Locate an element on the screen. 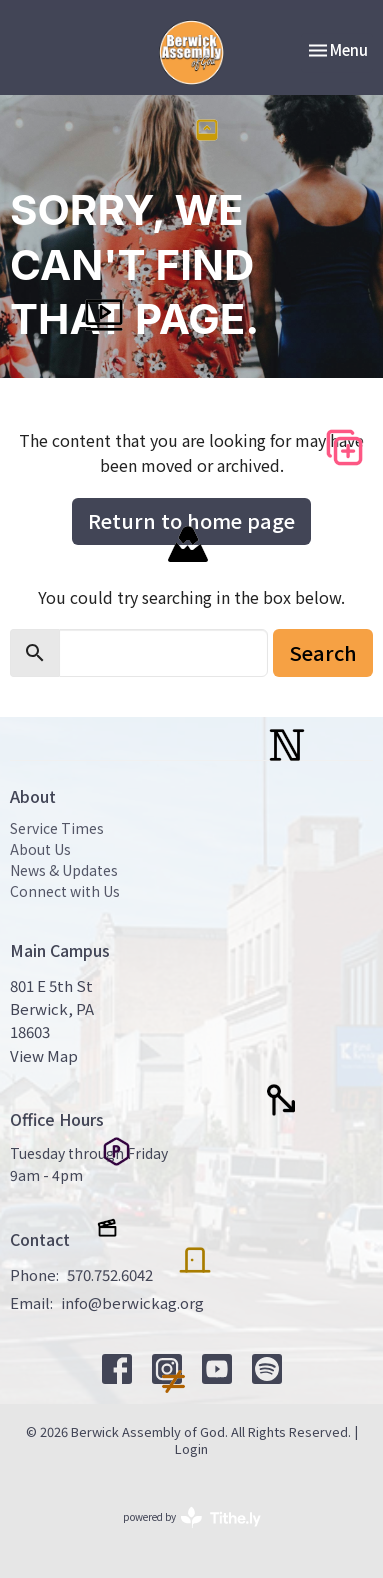 The width and height of the screenshot is (383, 1578). log out or exit the application is located at coordinates (195, 1260).